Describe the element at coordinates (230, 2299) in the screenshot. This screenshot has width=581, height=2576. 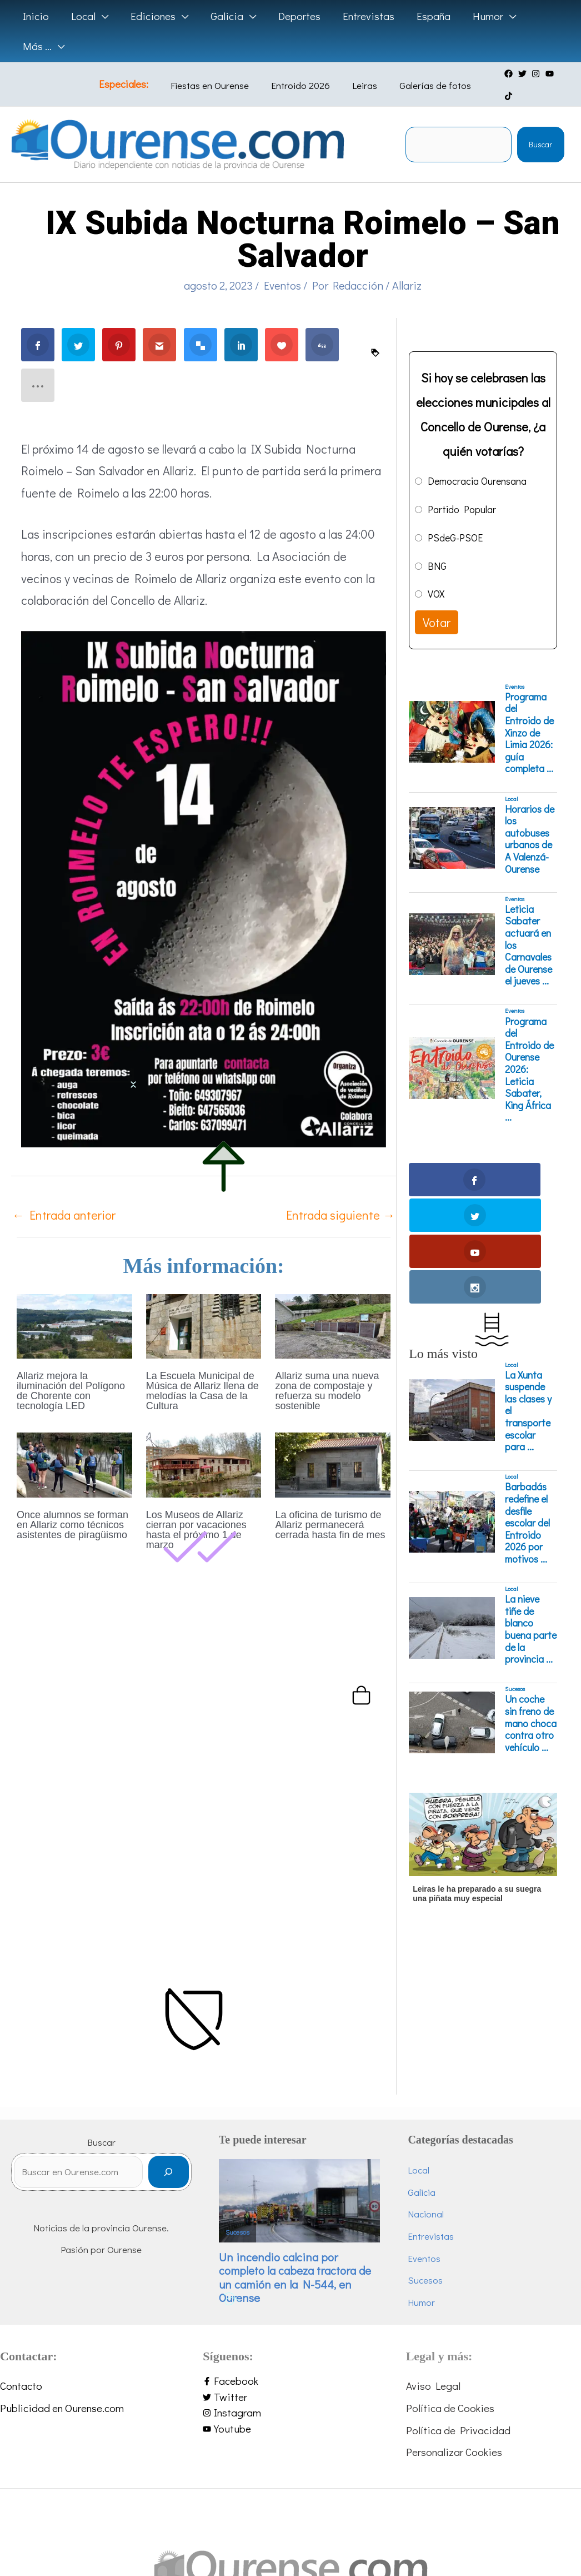
I see `freehand drawing or sketch tool` at that location.